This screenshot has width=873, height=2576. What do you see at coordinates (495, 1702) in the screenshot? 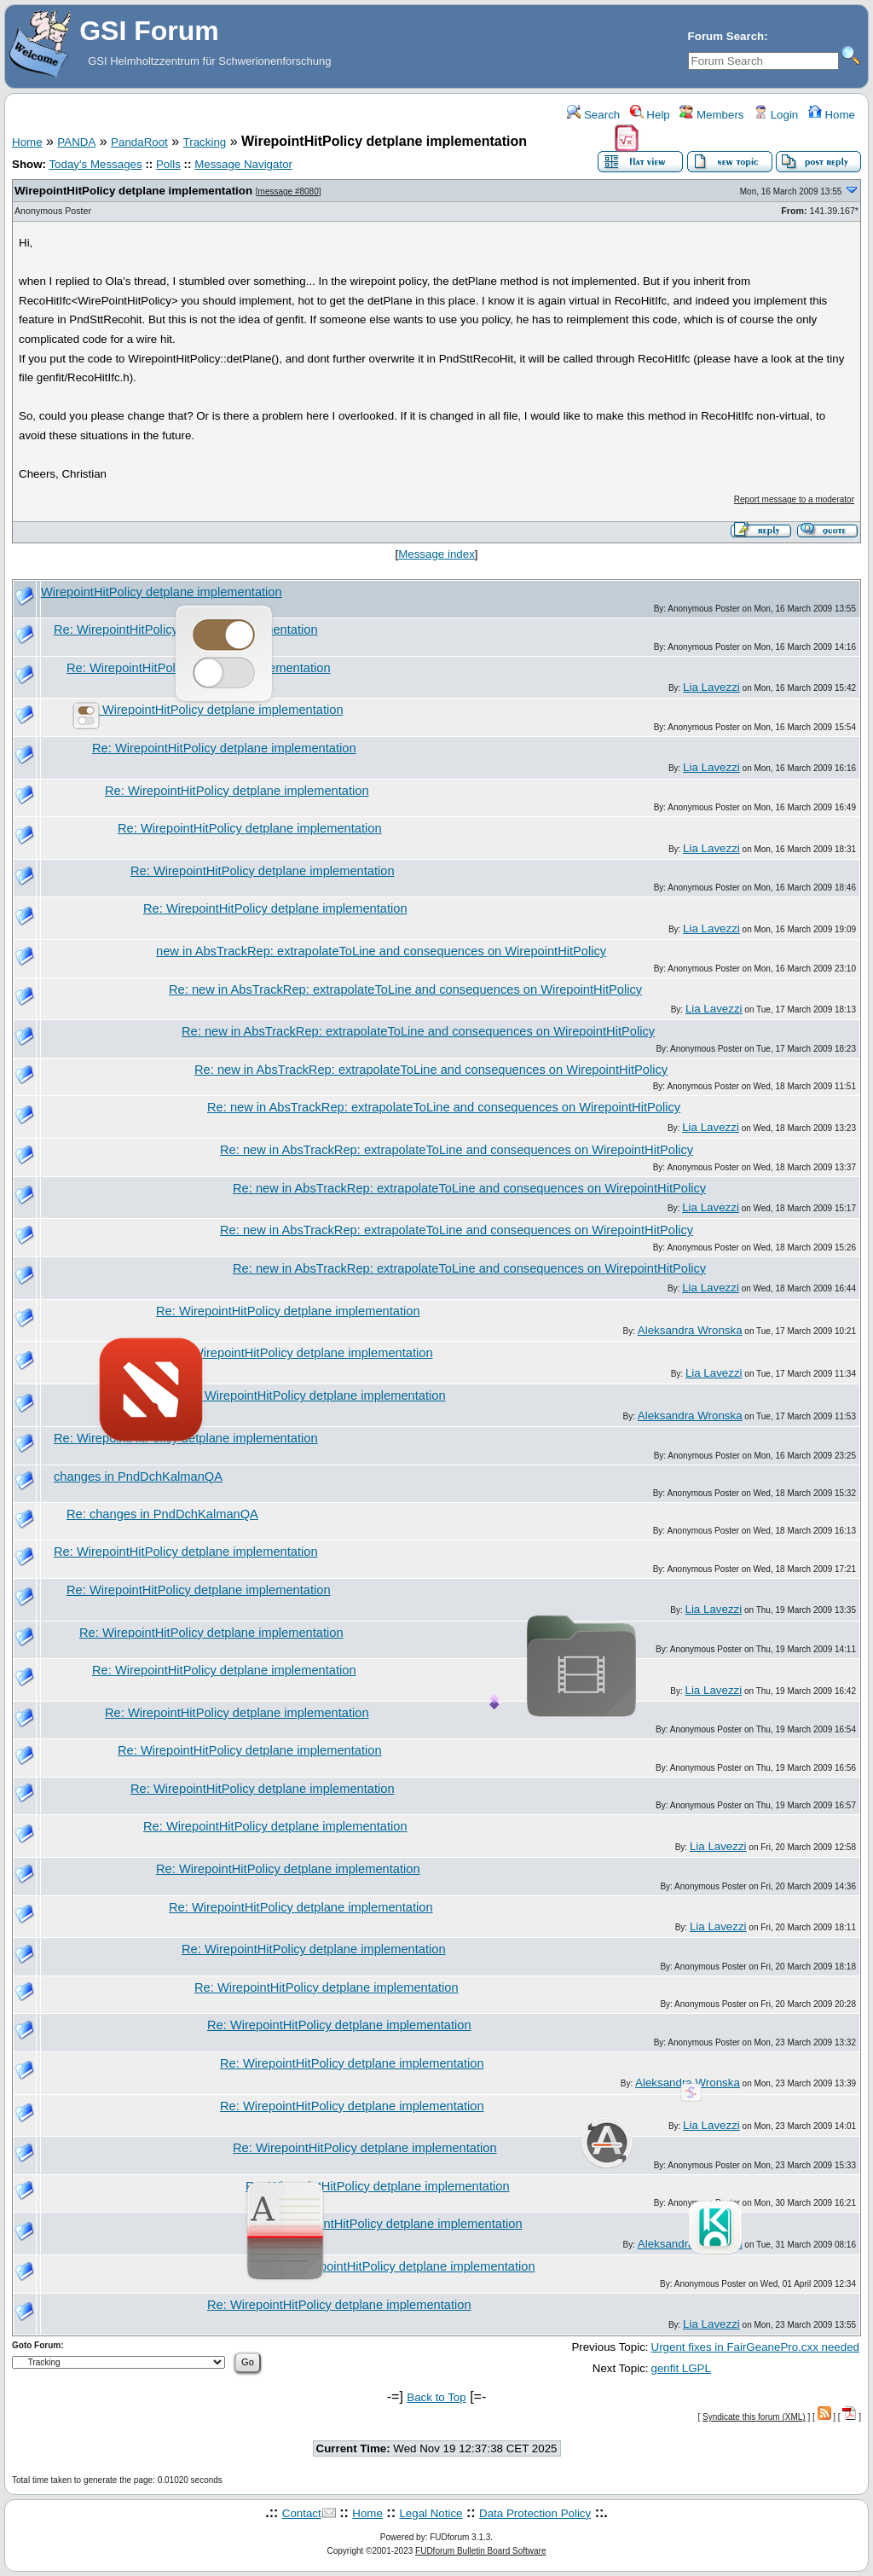
I see `open microsoft power apps operations` at bounding box center [495, 1702].